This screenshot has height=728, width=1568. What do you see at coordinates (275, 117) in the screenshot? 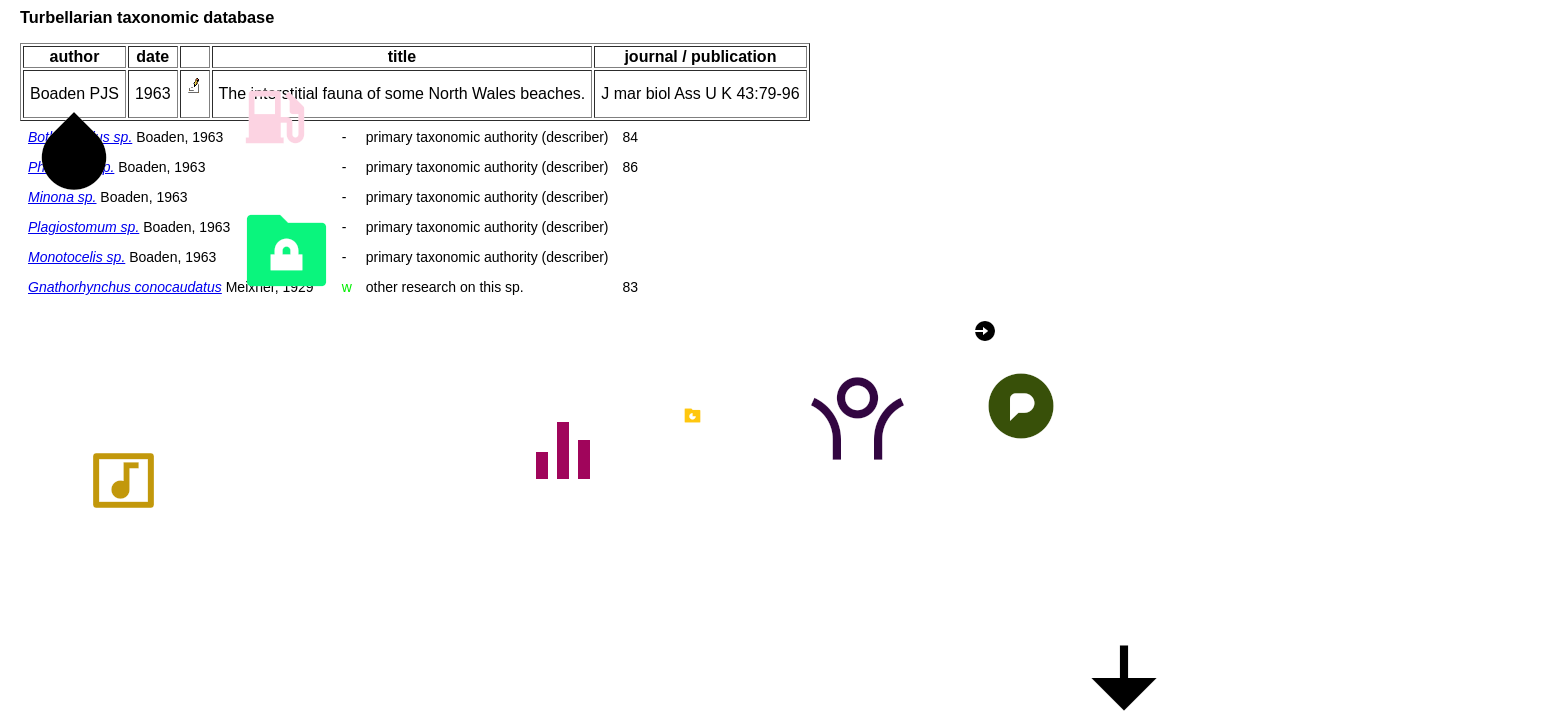
I see `find nearby gas stations` at bounding box center [275, 117].